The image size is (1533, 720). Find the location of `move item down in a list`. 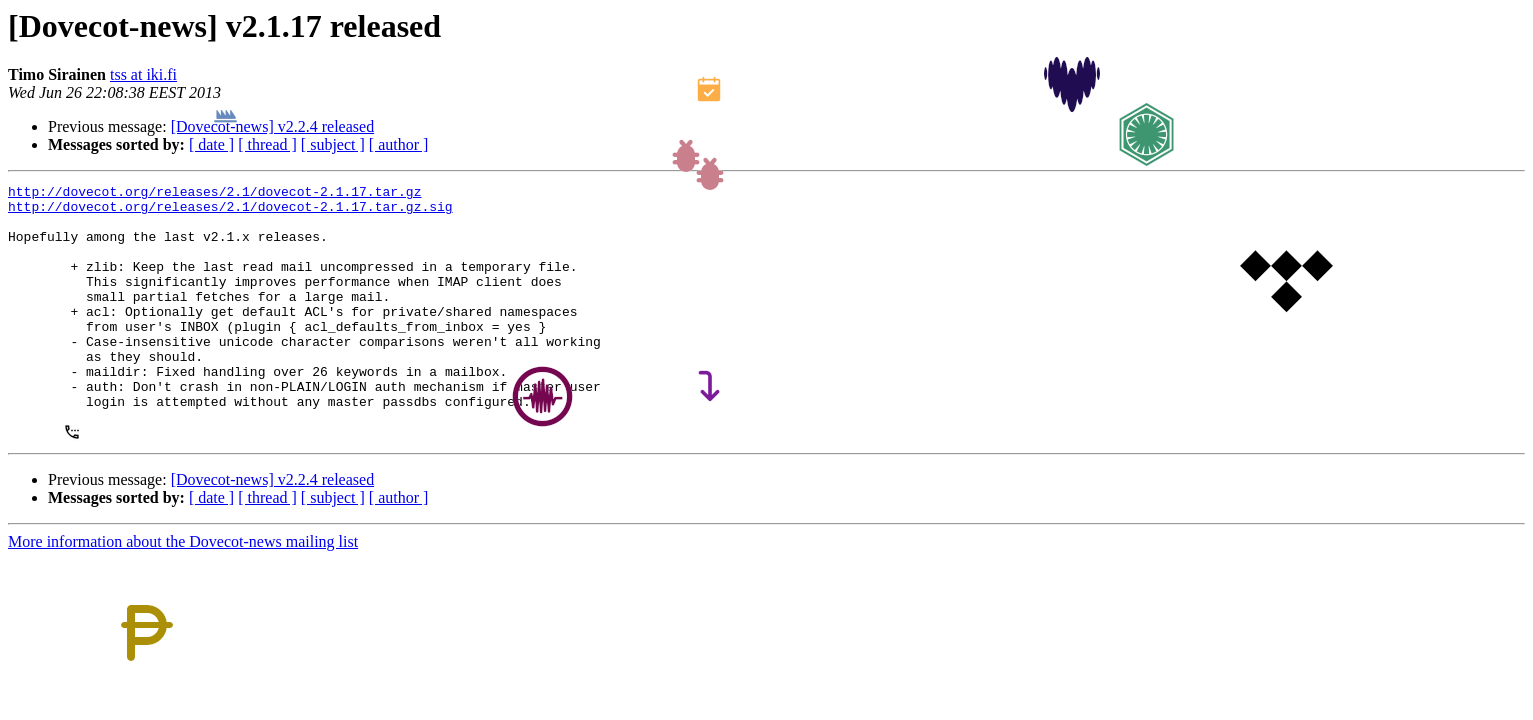

move item down in a list is located at coordinates (710, 386).